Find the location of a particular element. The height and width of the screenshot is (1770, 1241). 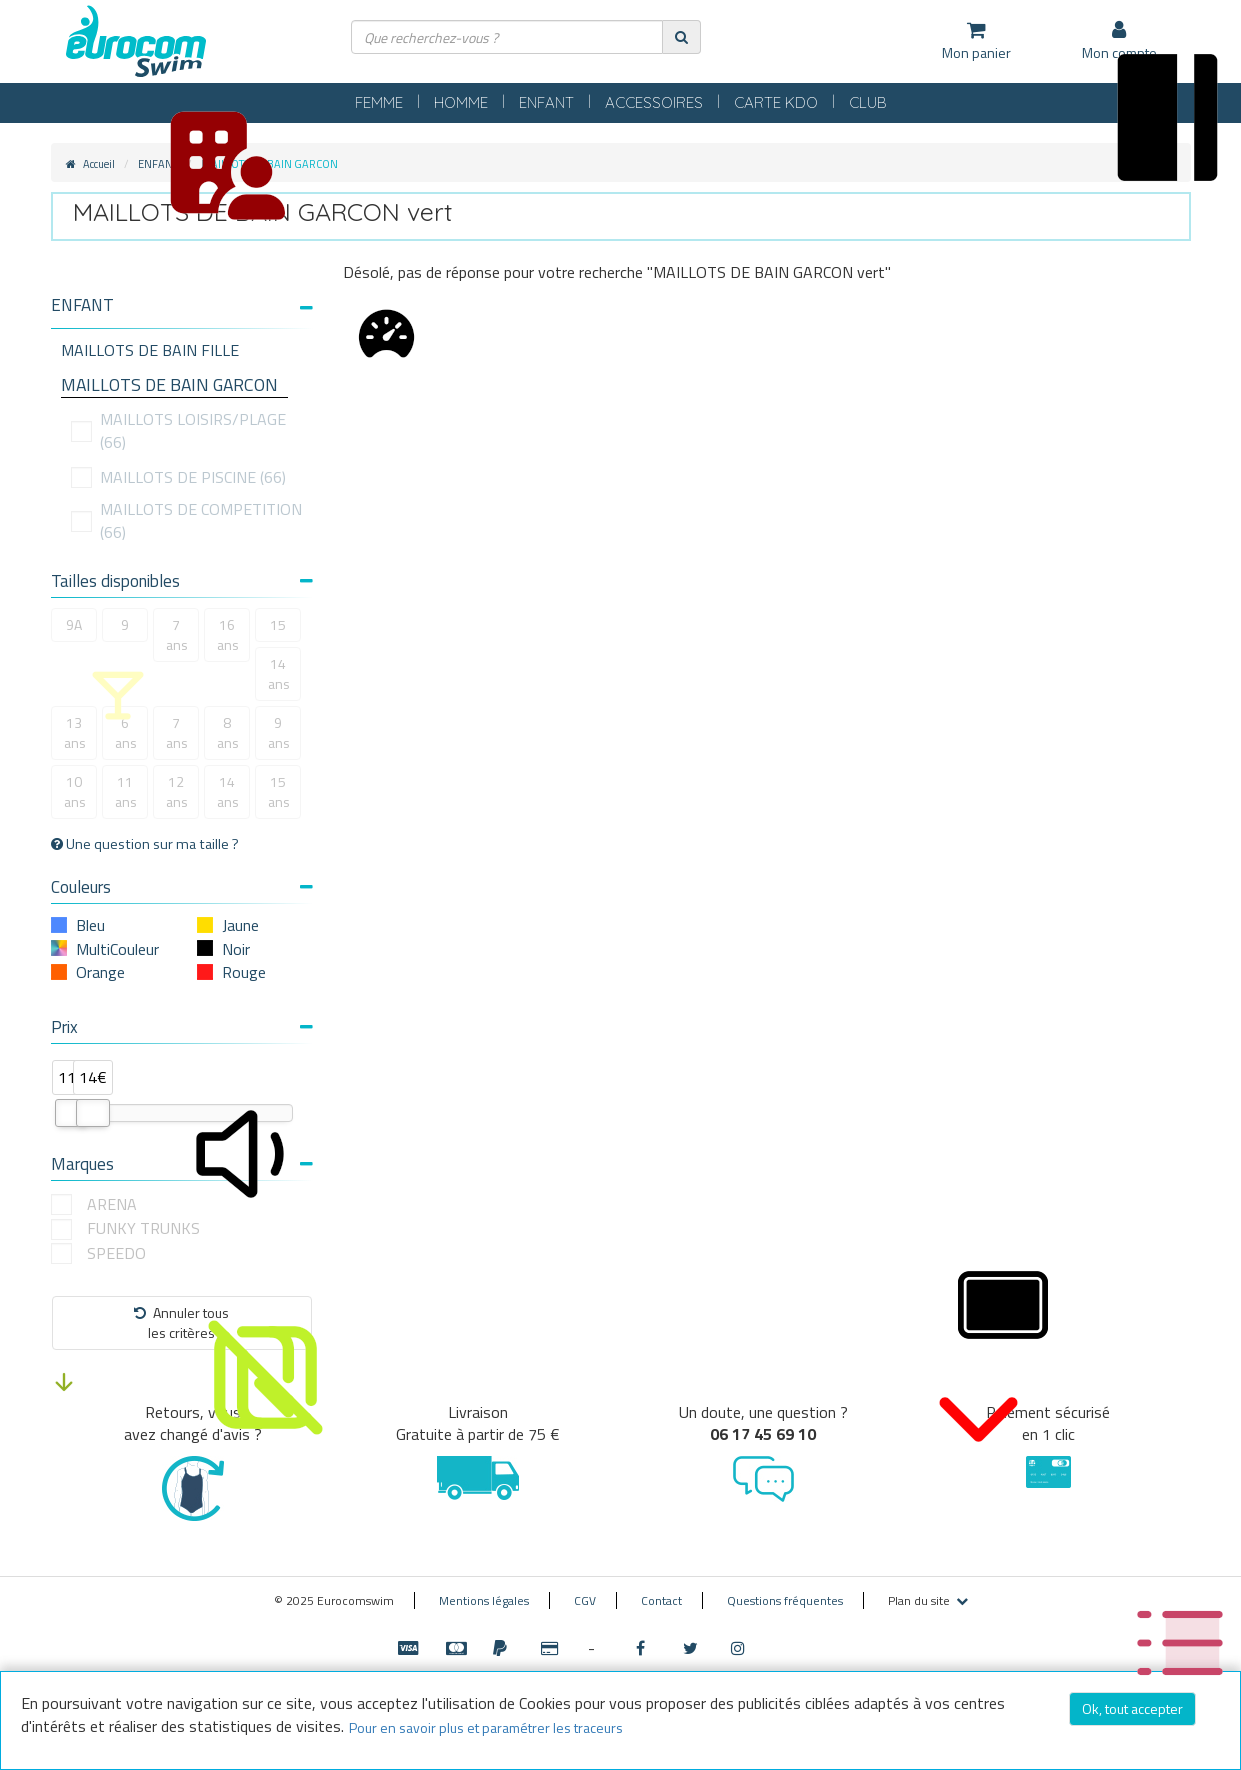

expand a dropdown menu or section is located at coordinates (978, 1419).